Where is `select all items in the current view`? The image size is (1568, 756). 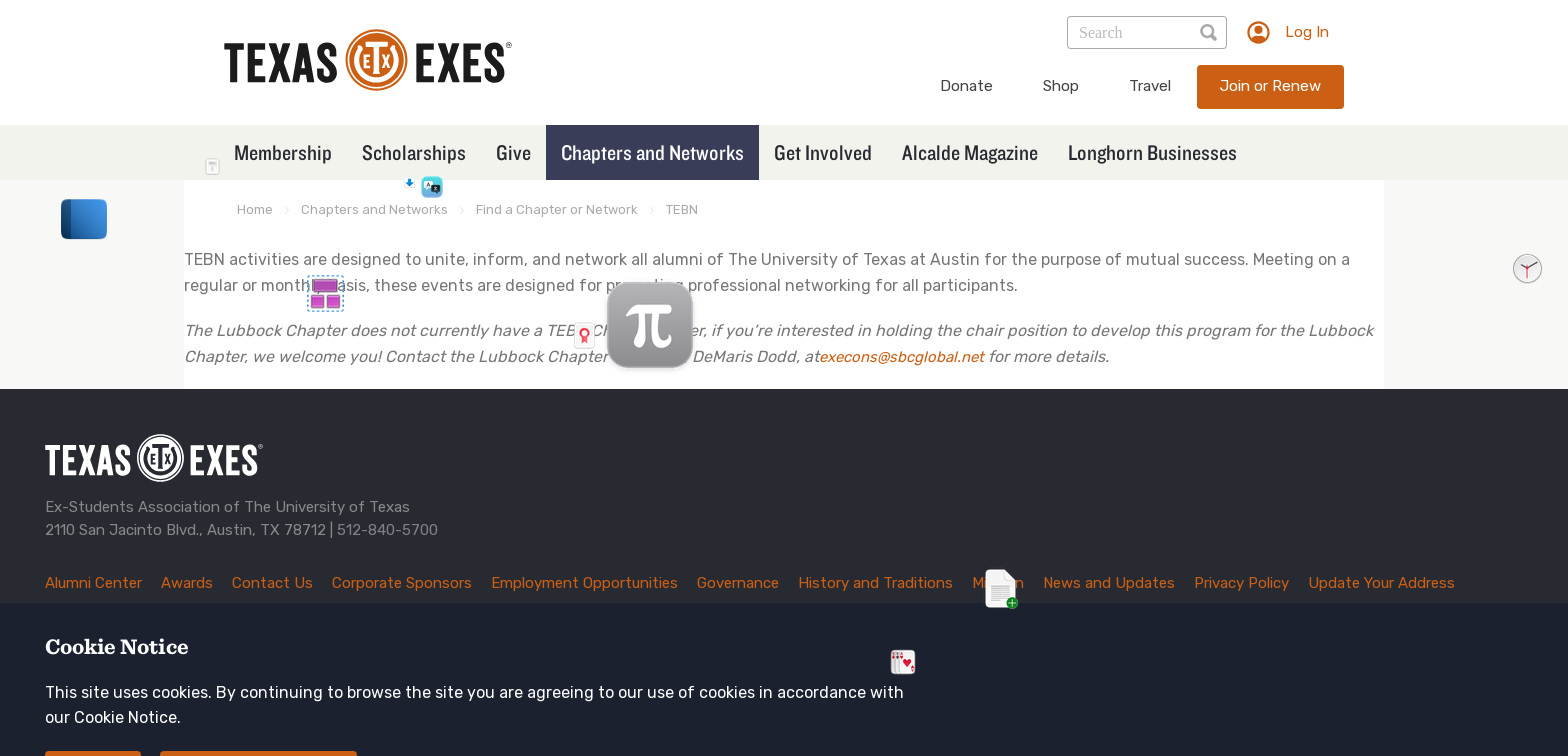 select all items in the current view is located at coordinates (325, 293).